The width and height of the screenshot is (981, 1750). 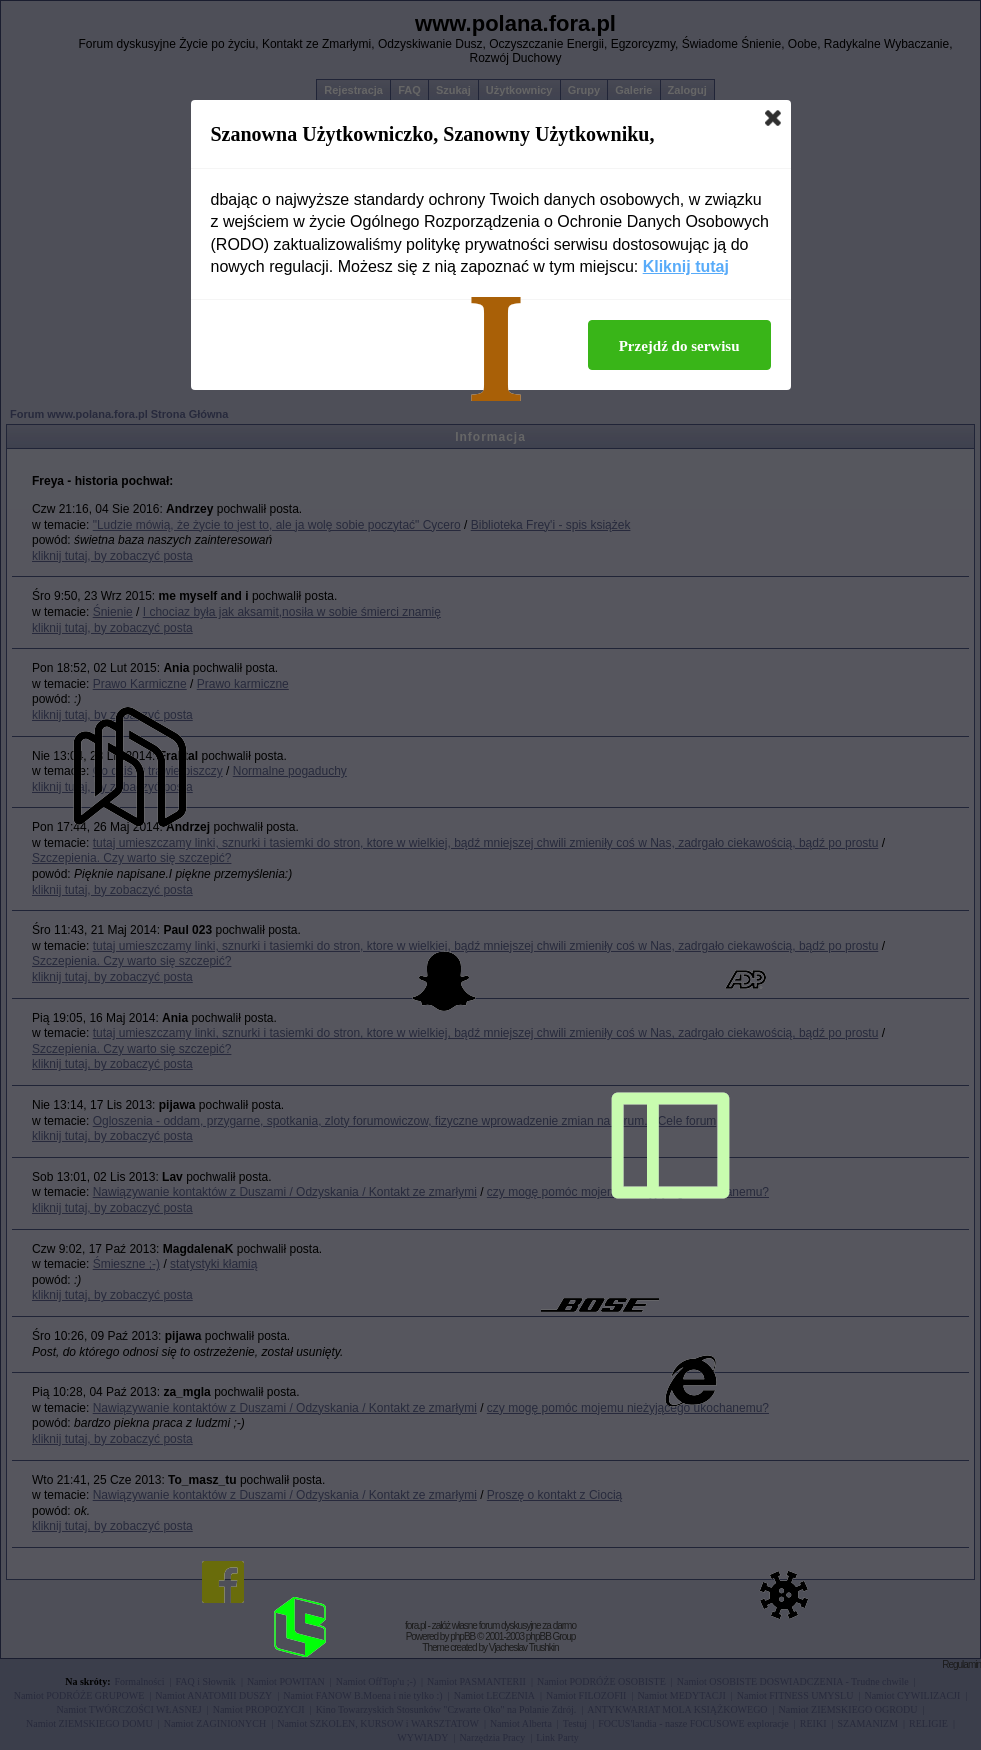 I want to click on access ADP payroll and HR services, so click(x=745, y=979).